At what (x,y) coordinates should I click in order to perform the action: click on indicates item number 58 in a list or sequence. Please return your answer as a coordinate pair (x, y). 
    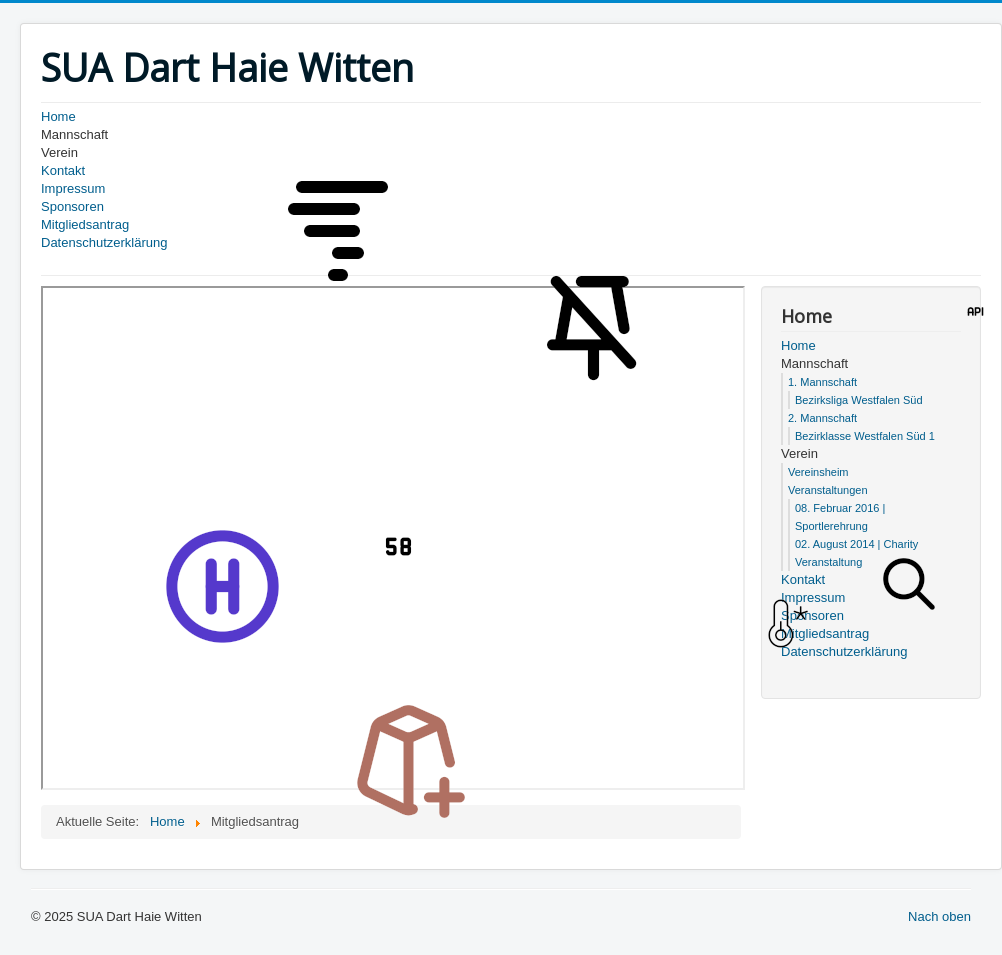
    Looking at the image, I should click on (398, 546).